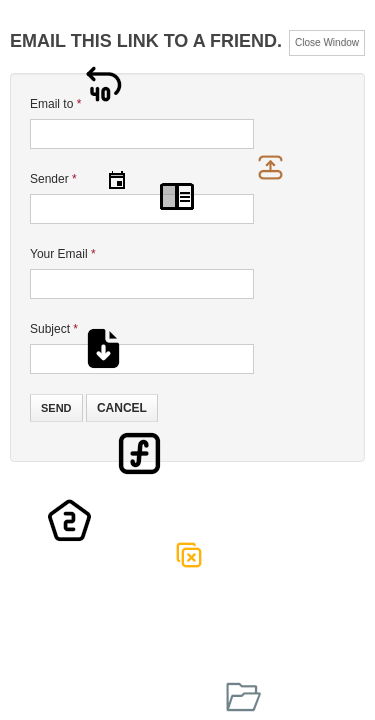 The width and height of the screenshot is (375, 720). What do you see at coordinates (117, 180) in the screenshot?
I see `view calendar events` at bounding box center [117, 180].